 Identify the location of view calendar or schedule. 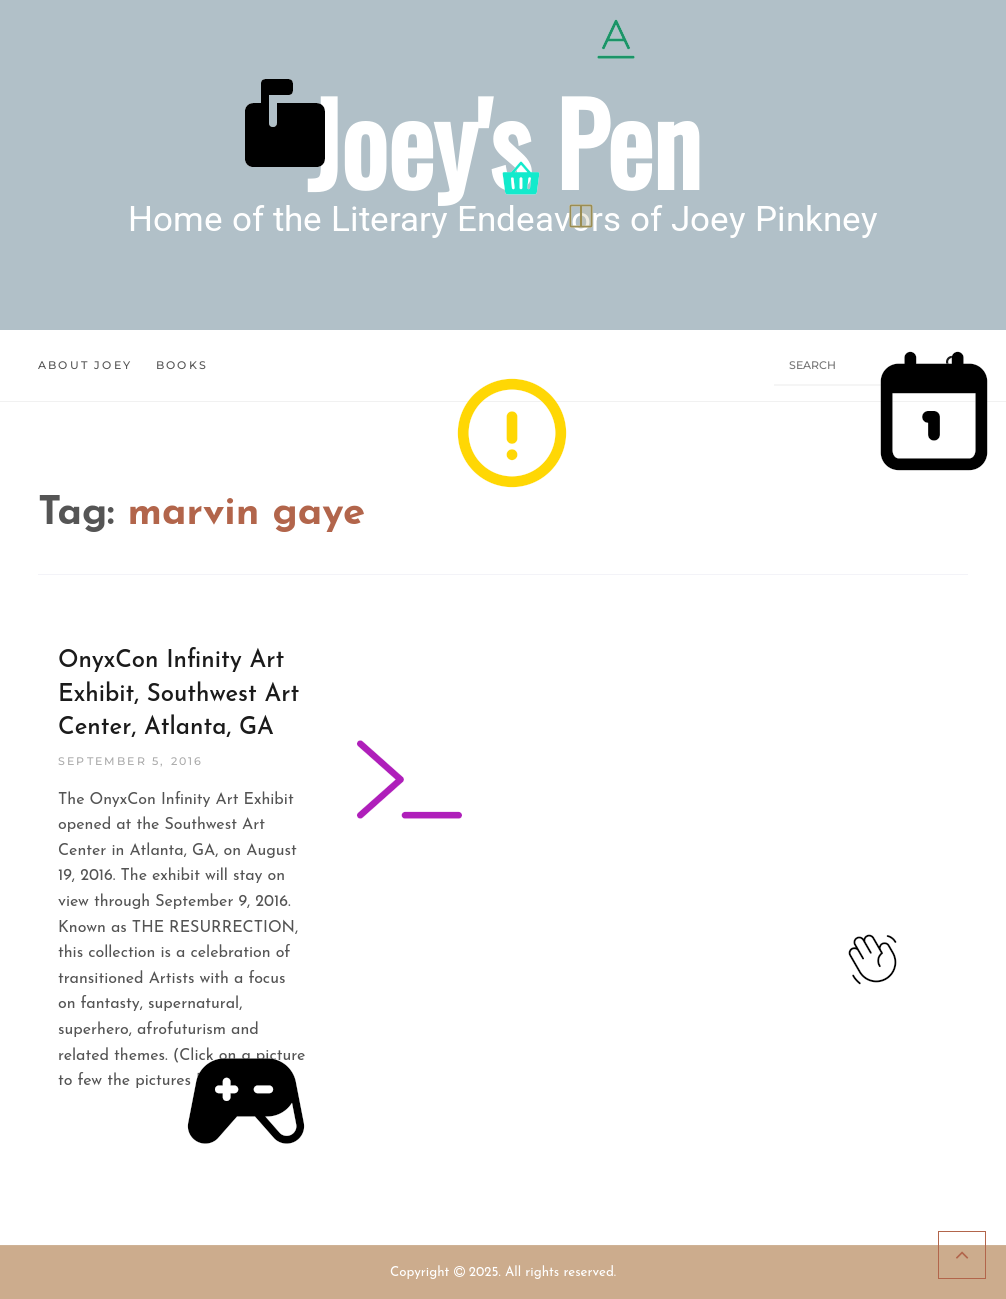
(934, 411).